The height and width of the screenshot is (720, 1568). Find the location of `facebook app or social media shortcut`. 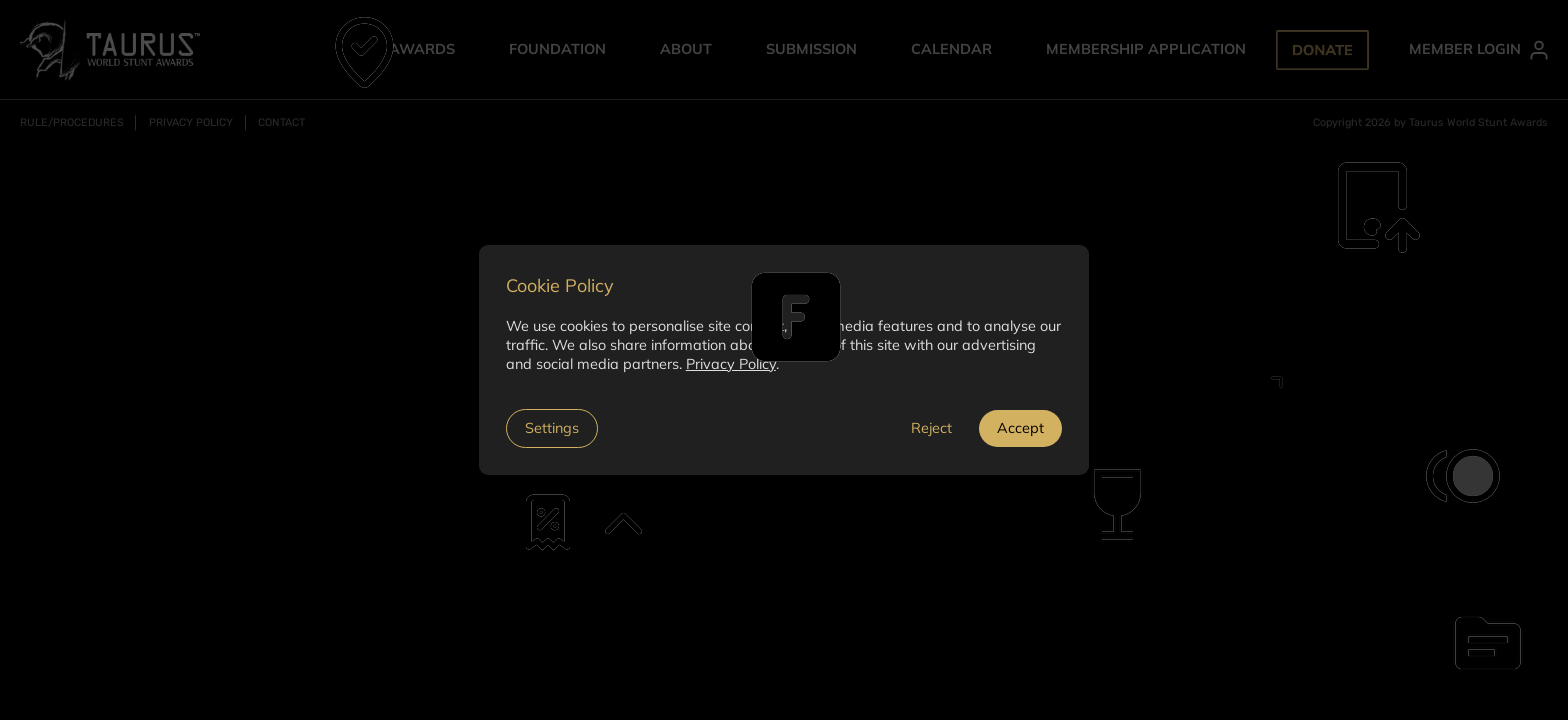

facebook app or social media shortcut is located at coordinates (796, 317).